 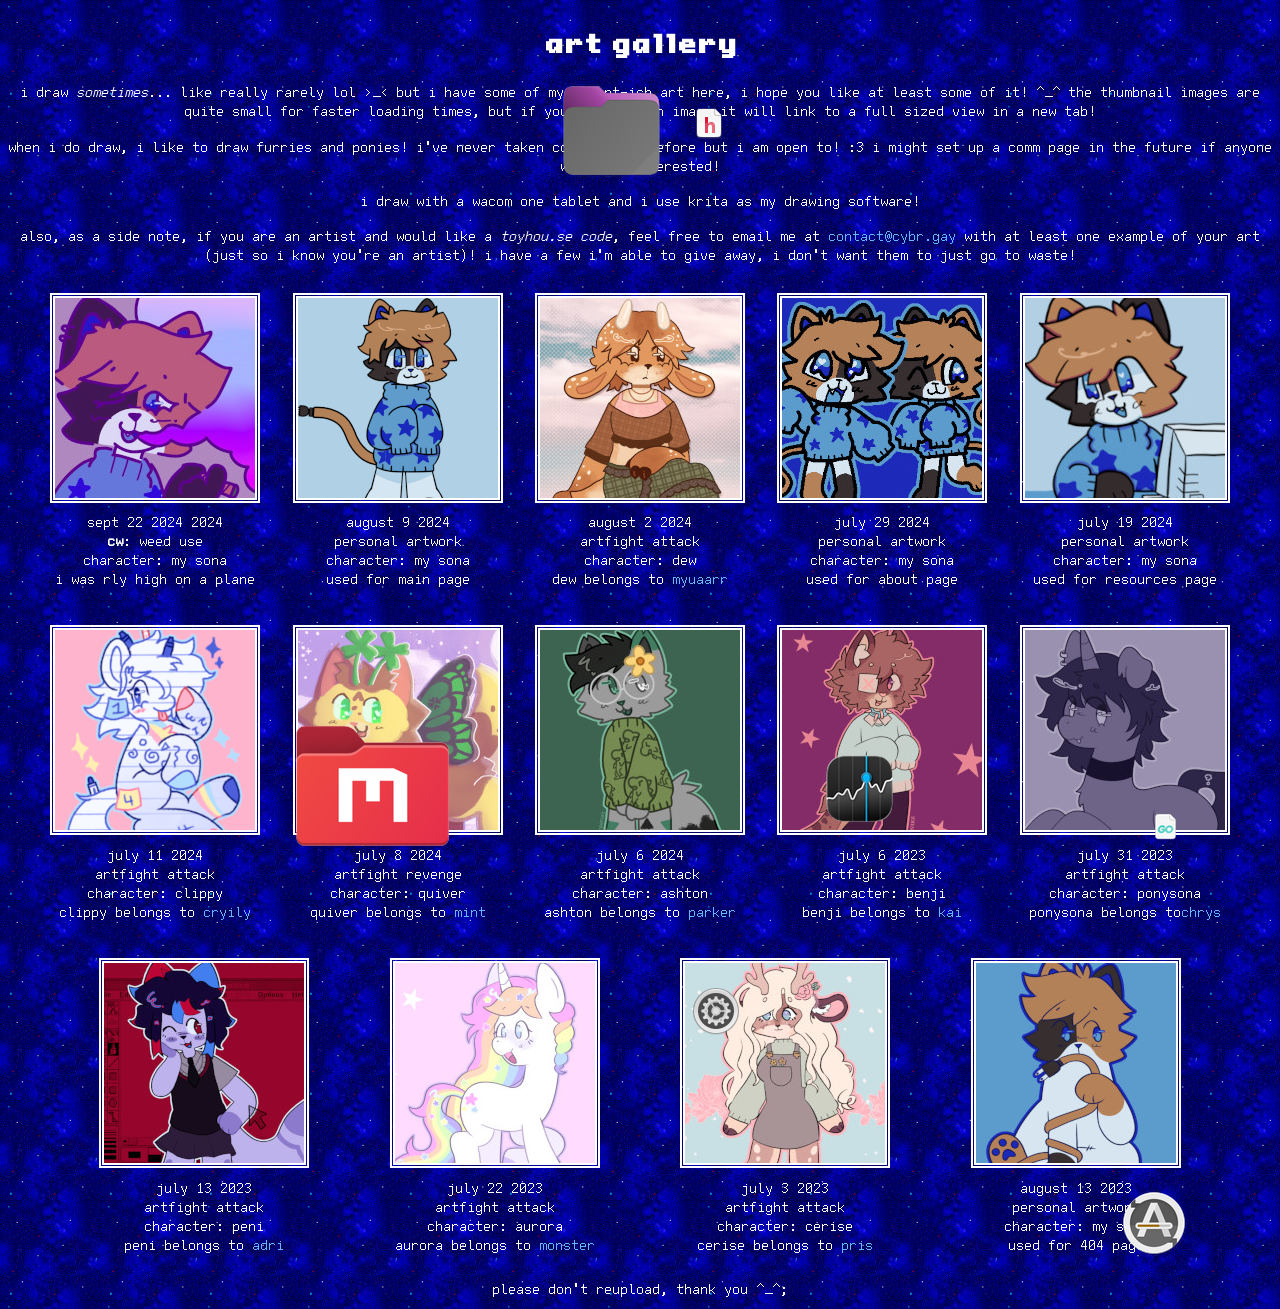 What do you see at coordinates (716, 1011) in the screenshot?
I see `open system settings` at bounding box center [716, 1011].